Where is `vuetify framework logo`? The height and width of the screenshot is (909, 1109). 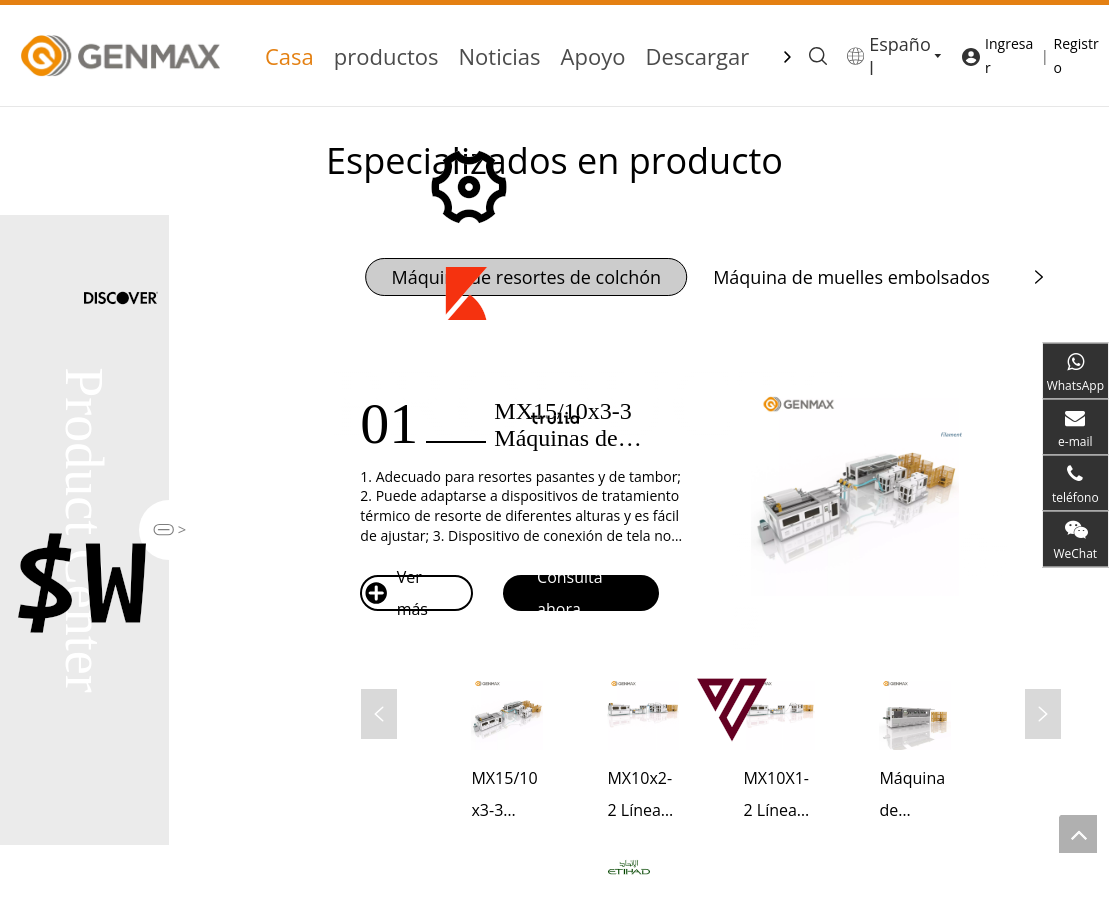 vuetify framework logo is located at coordinates (732, 710).